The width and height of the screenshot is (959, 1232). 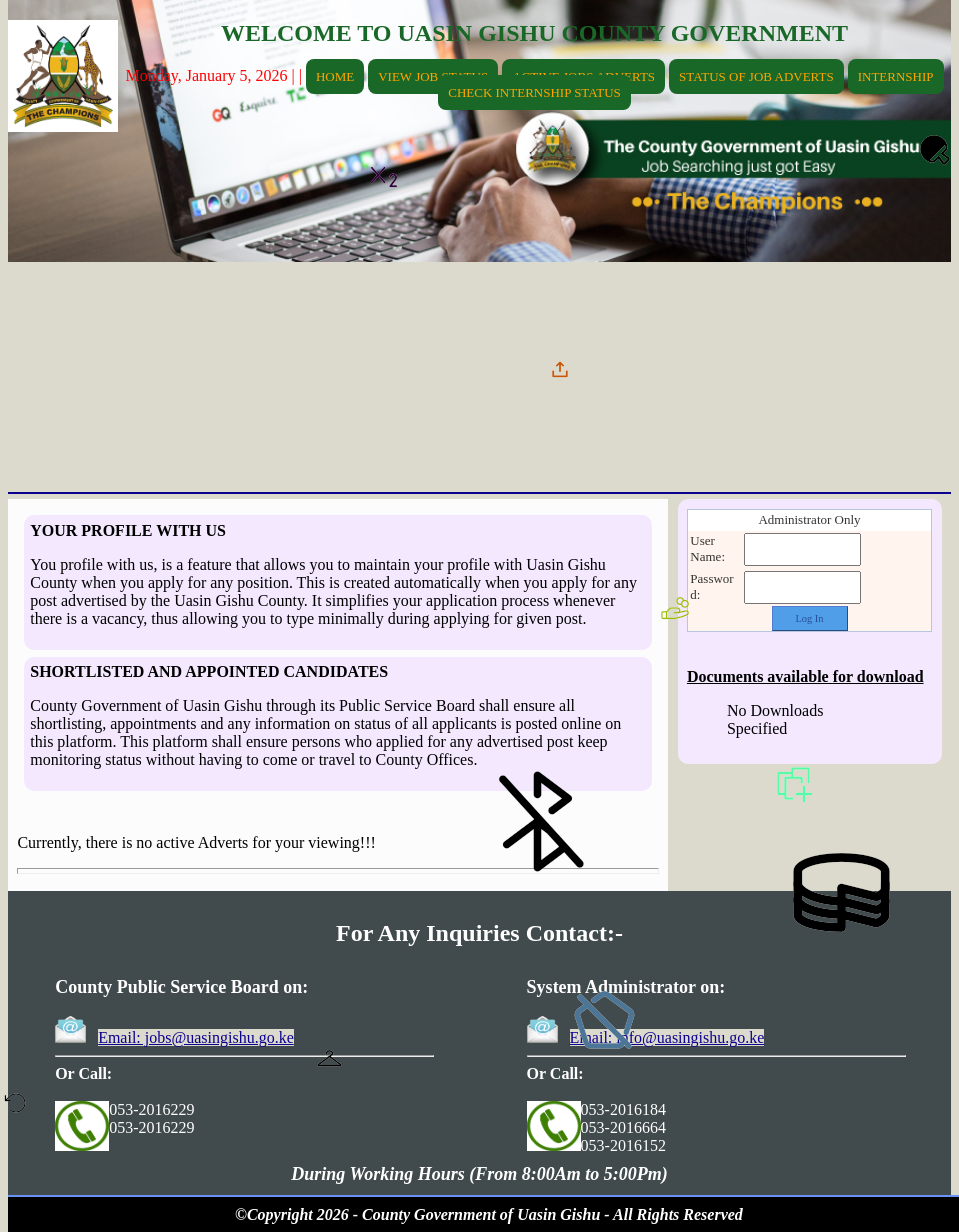 What do you see at coordinates (793, 783) in the screenshot?
I see `create a new collection` at bounding box center [793, 783].